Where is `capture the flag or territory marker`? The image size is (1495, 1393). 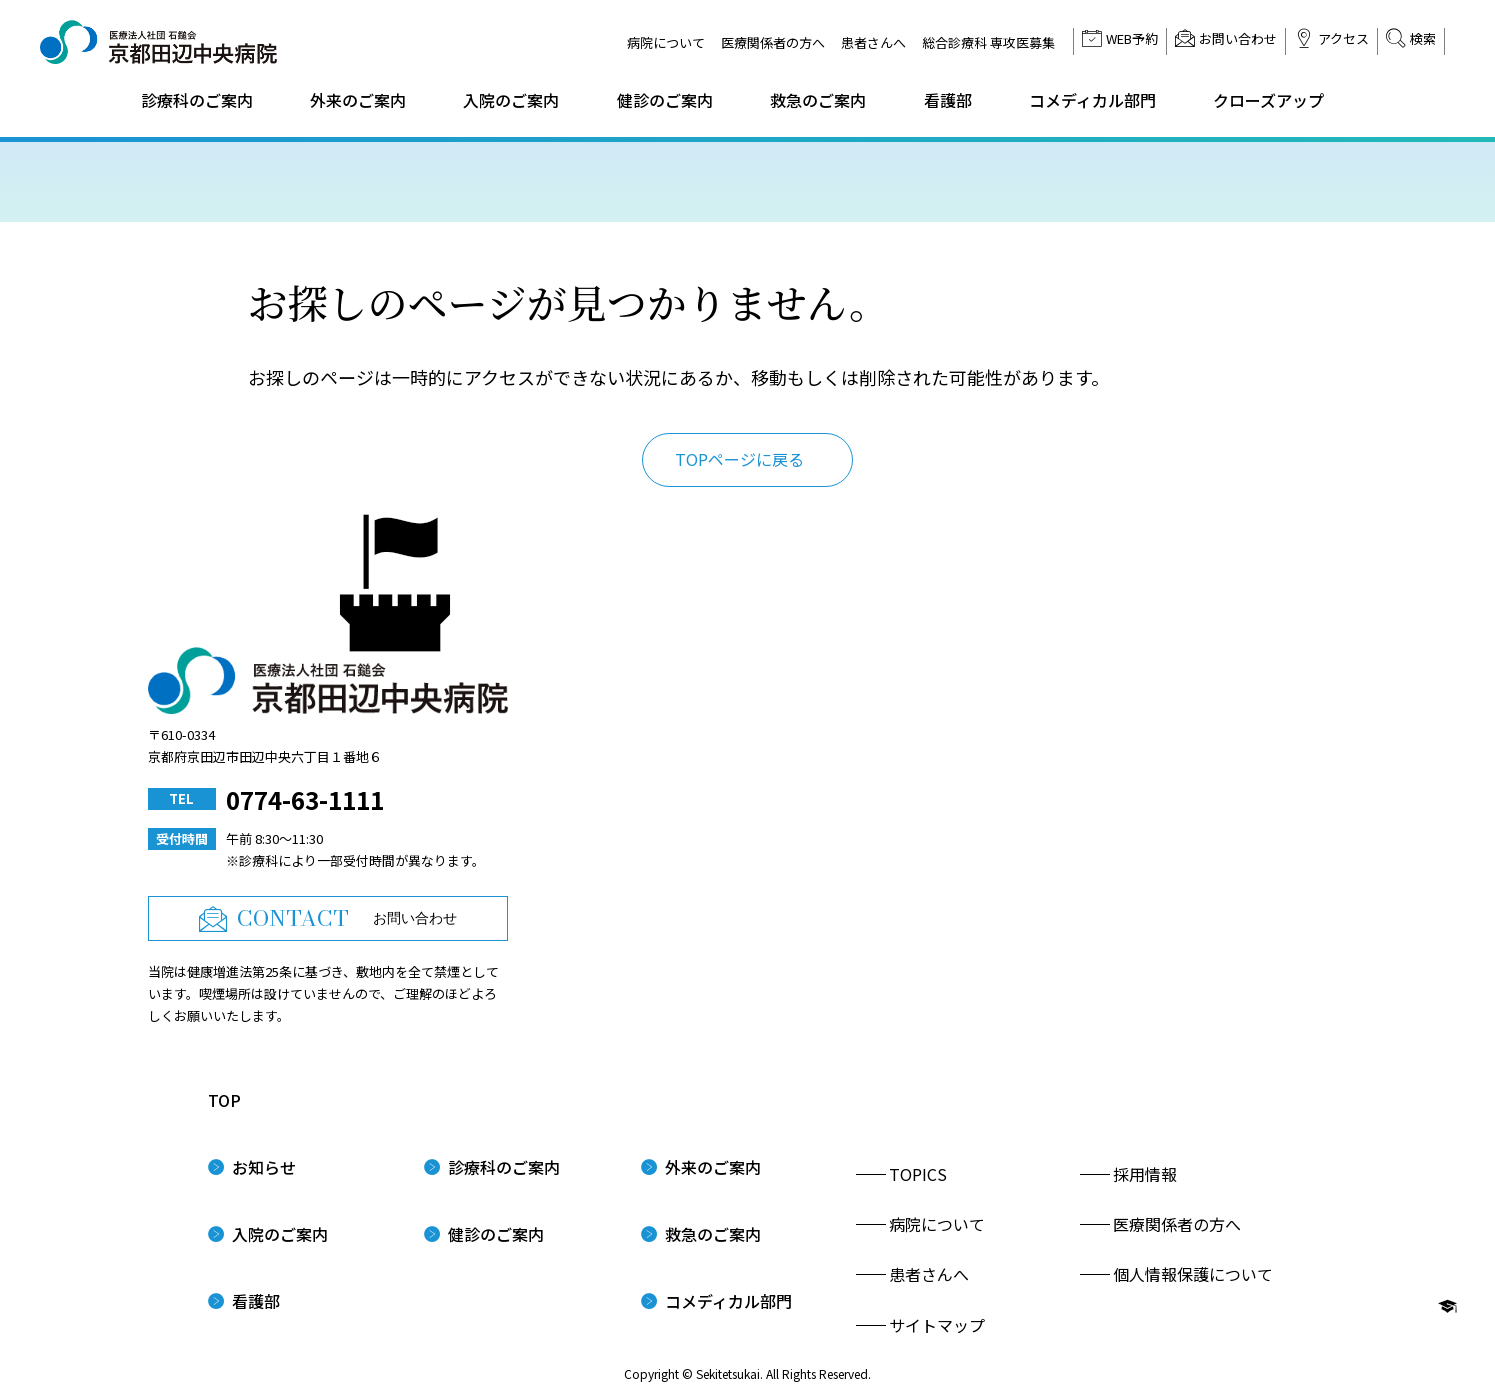 capture the flag or territory marker is located at coordinates (395, 582).